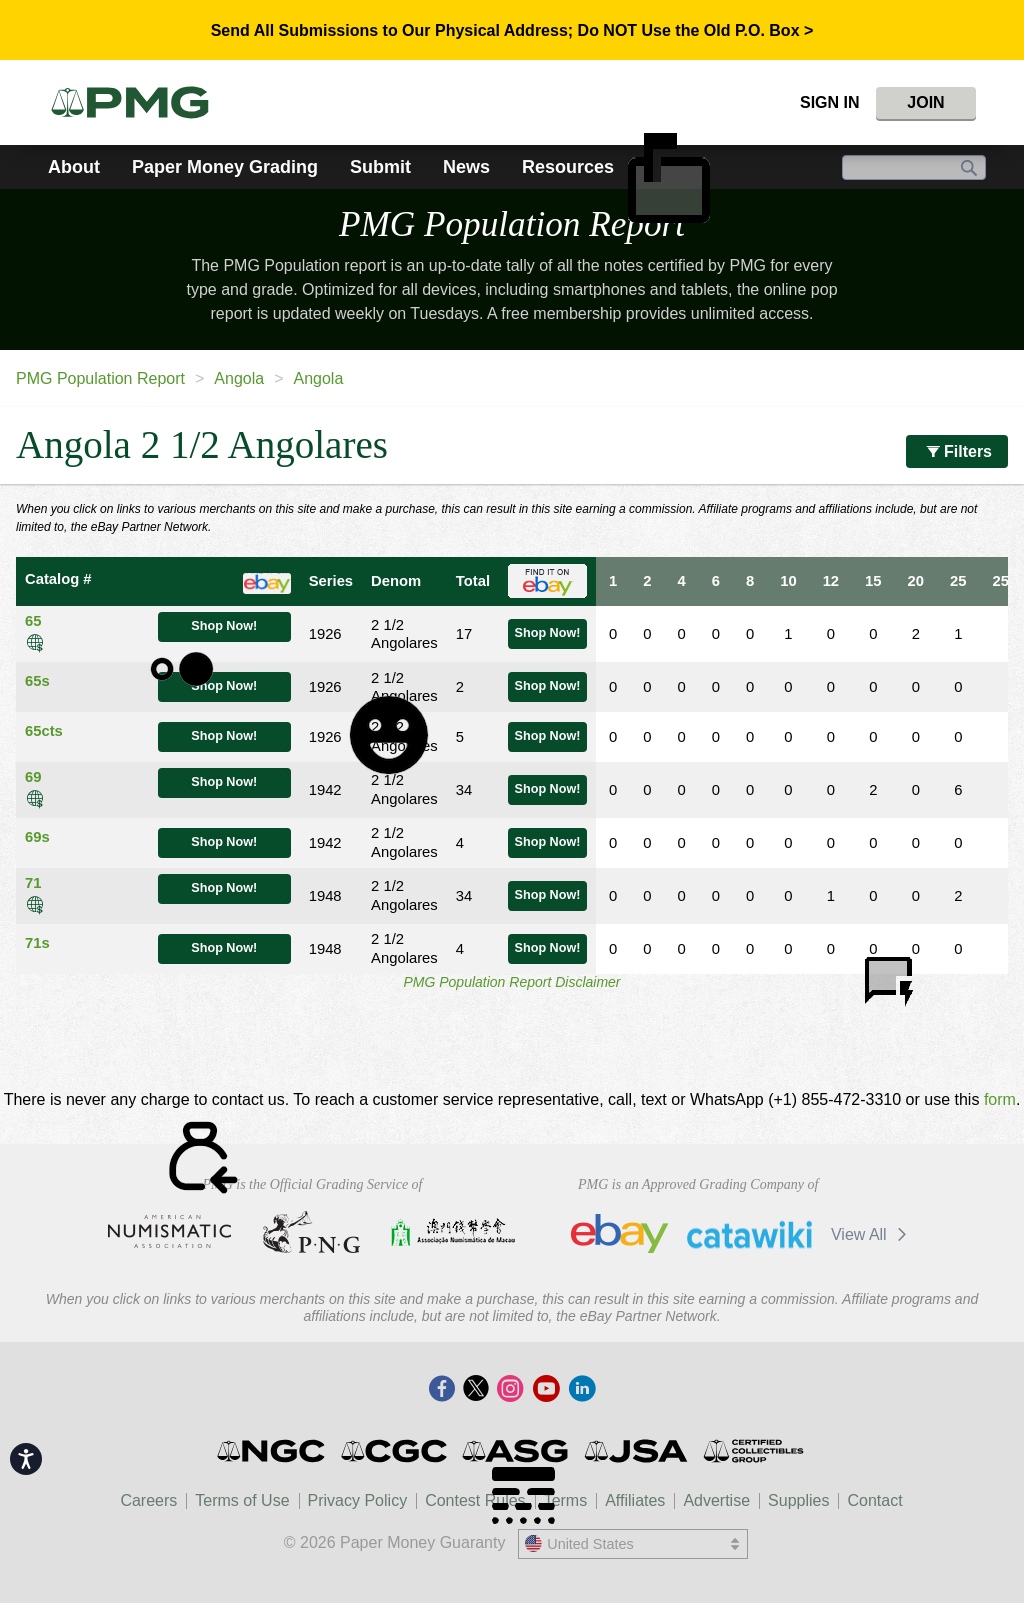  What do you see at coordinates (523, 1495) in the screenshot?
I see `adjust text line spacing or density` at bounding box center [523, 1495].